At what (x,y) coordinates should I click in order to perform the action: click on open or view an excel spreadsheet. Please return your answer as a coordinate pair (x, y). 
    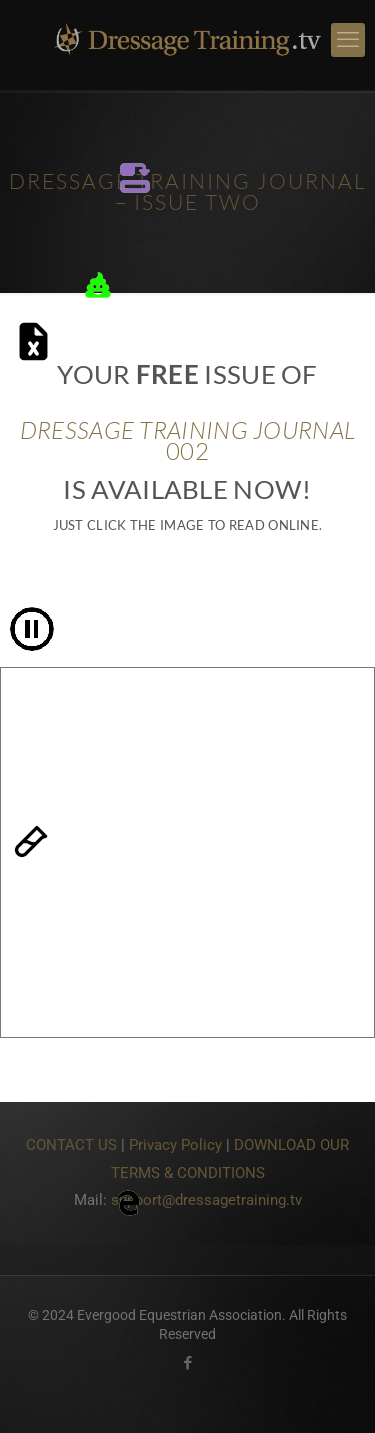
    Looking at the image, I should click on (33, 341).